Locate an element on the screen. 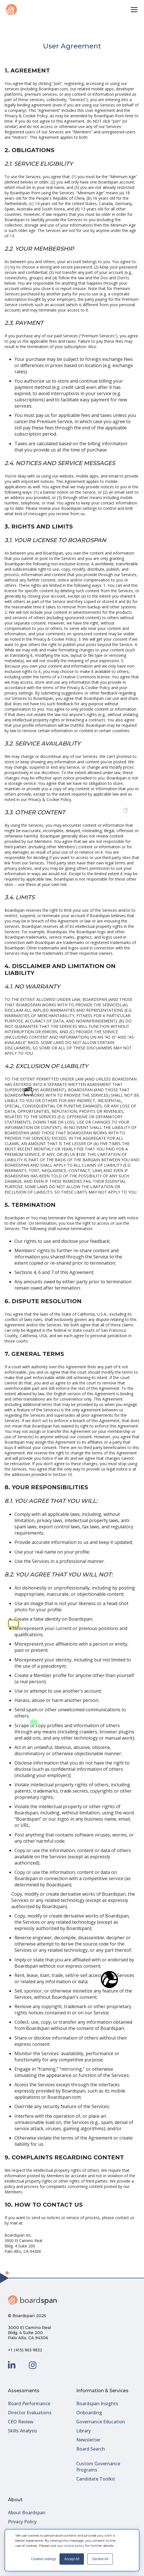 Image resolution: width=144 pixels, height=2576 pixels. view your shopping bag is located at coordinates (34, 1722).